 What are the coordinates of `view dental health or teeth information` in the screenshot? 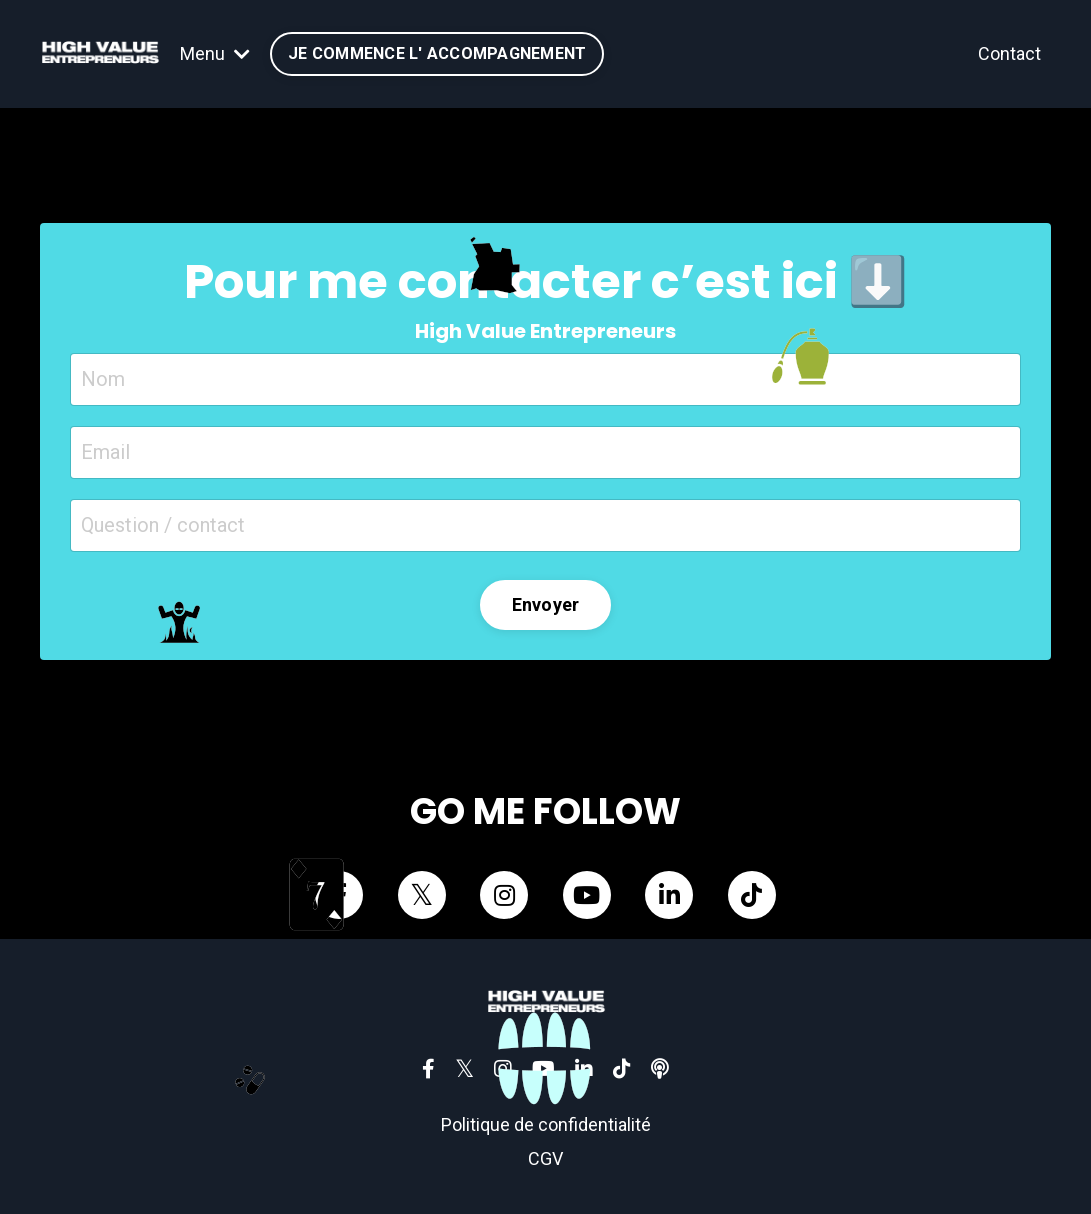 It's located at (544, 1058).